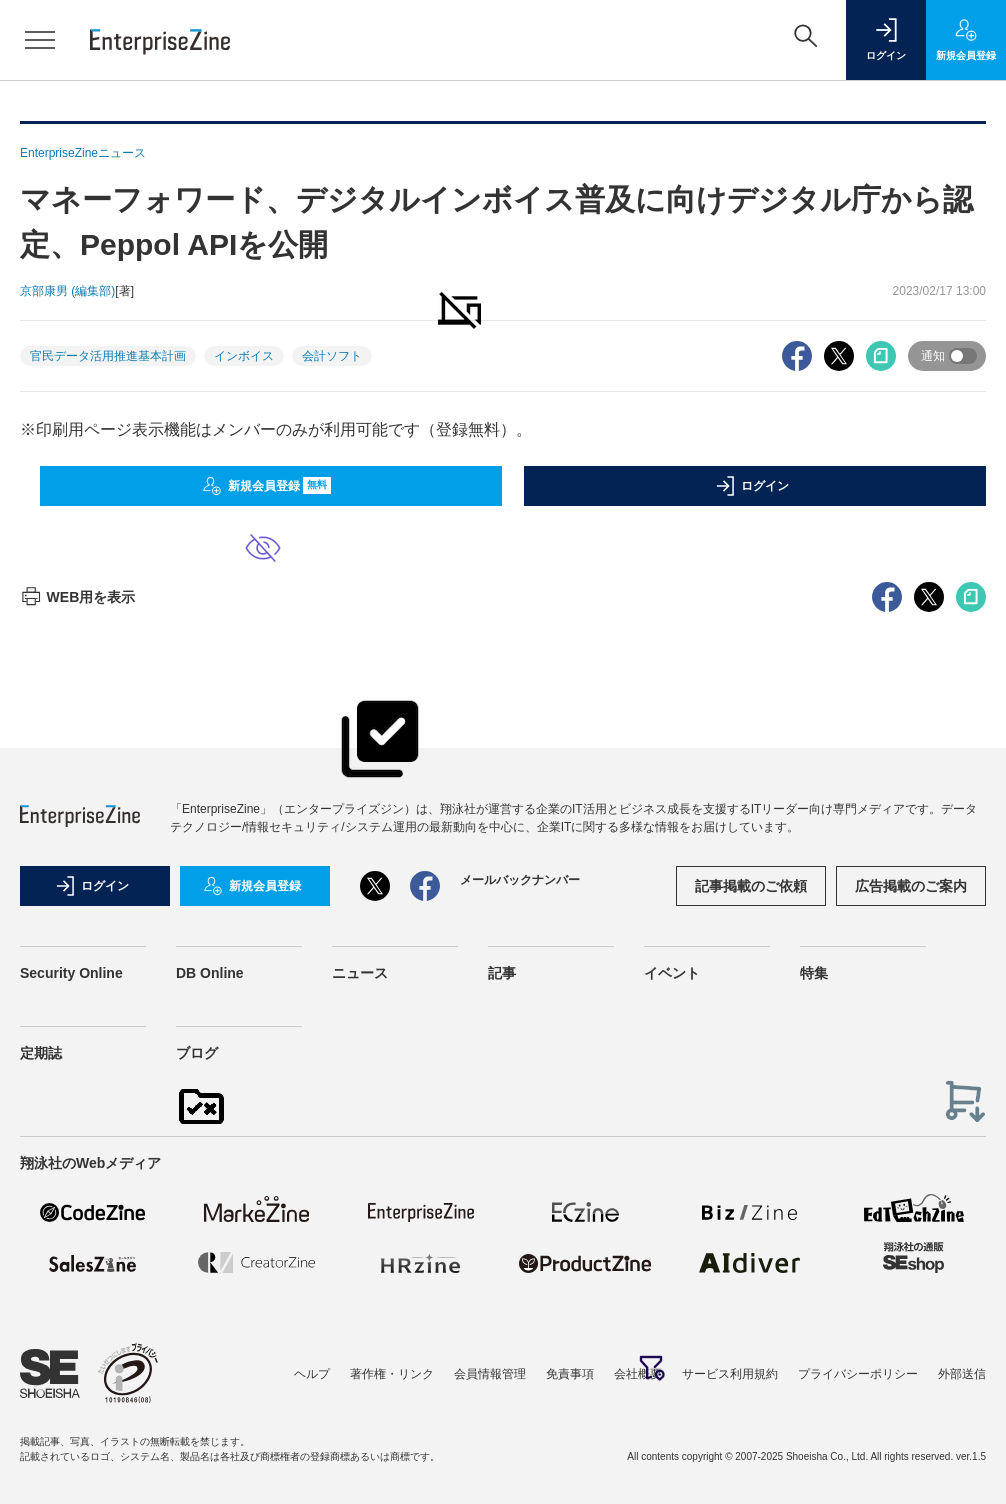 The image size is (1006, 1504). I want to click on access folder with validation rules, so click(201, 1106).